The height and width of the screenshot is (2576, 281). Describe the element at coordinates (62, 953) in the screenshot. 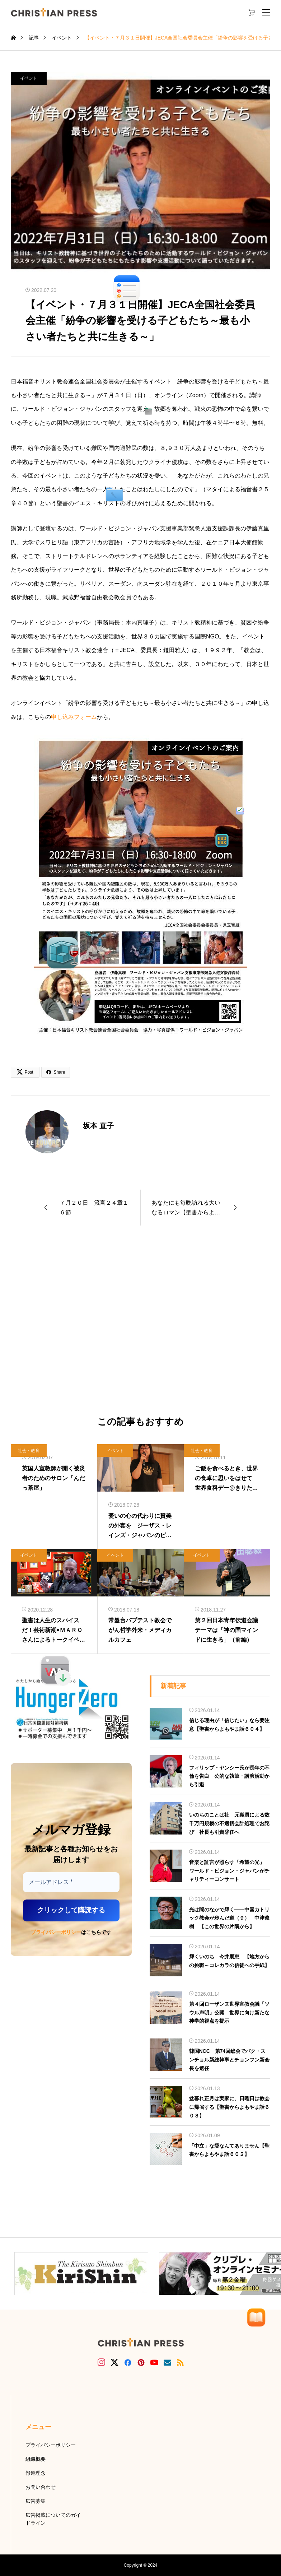

I see `open windows registry editor via wine` at that location.